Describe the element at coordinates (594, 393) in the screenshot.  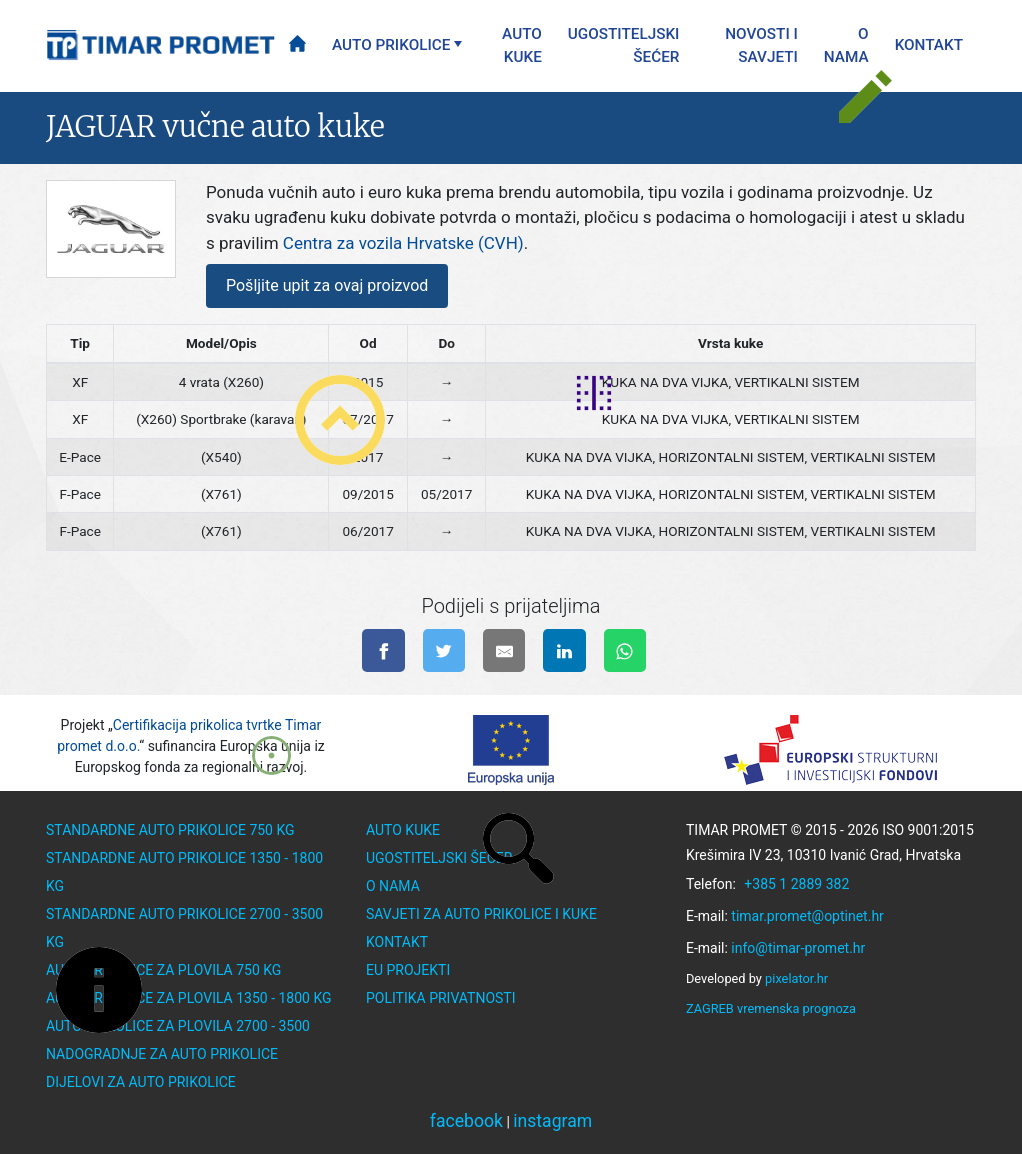
I see `add a vertical border to selected cells` at that location.